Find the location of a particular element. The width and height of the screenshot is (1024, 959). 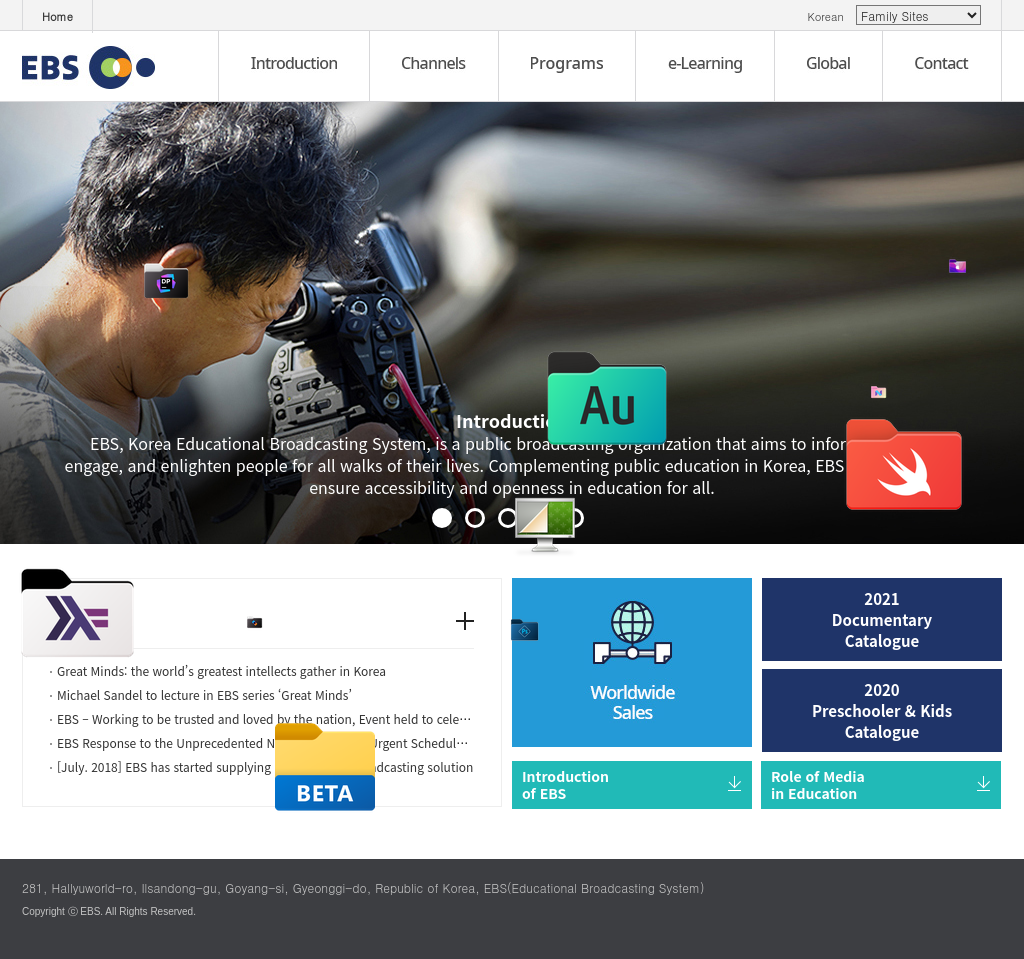

open folder containing Adobe Photoshop Express files is located at coordinates (524, 630).